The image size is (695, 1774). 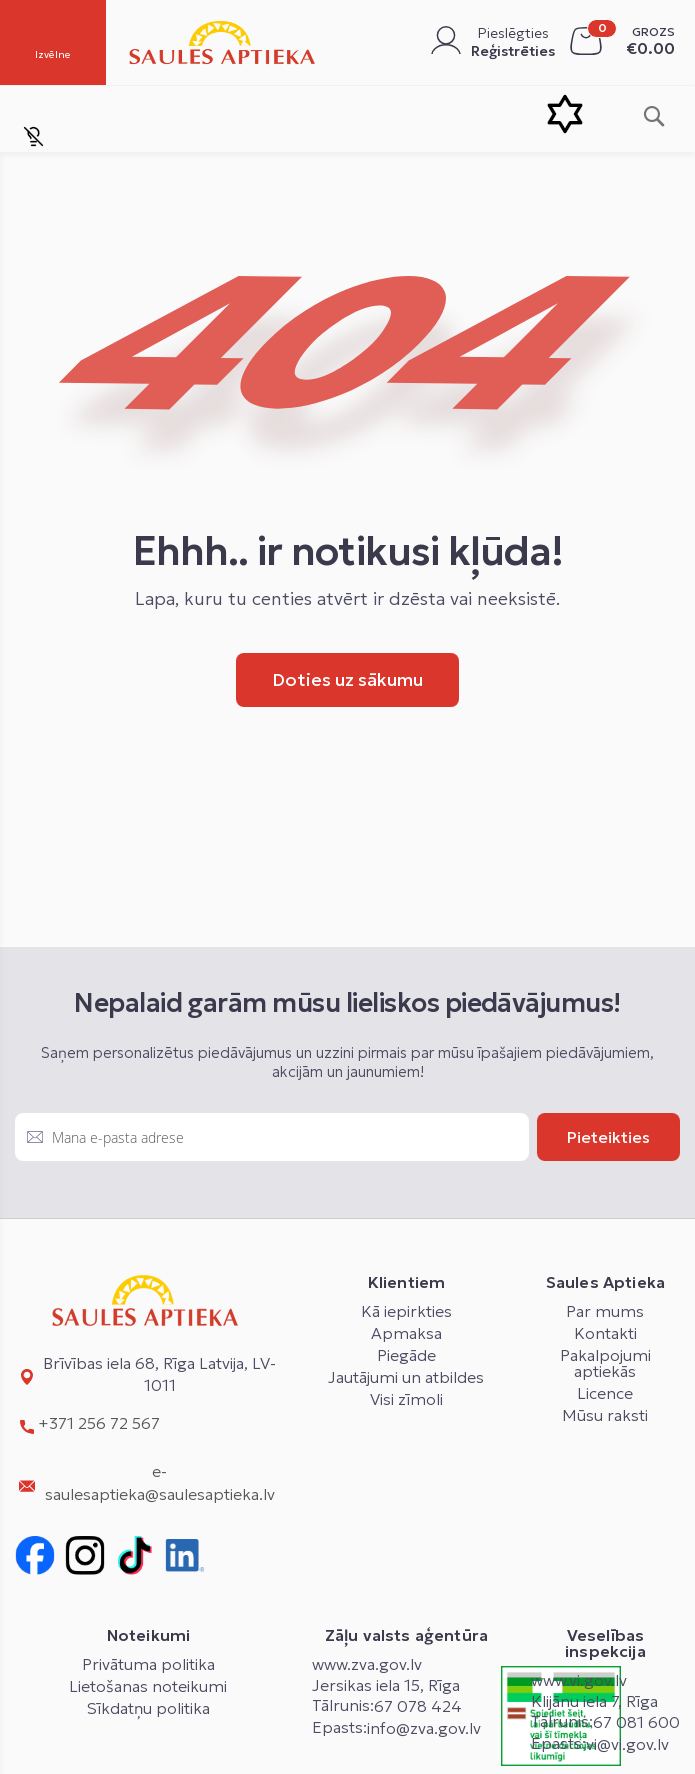 I want to click on turn off lights or disable lighting, so click(x=33, y=136).